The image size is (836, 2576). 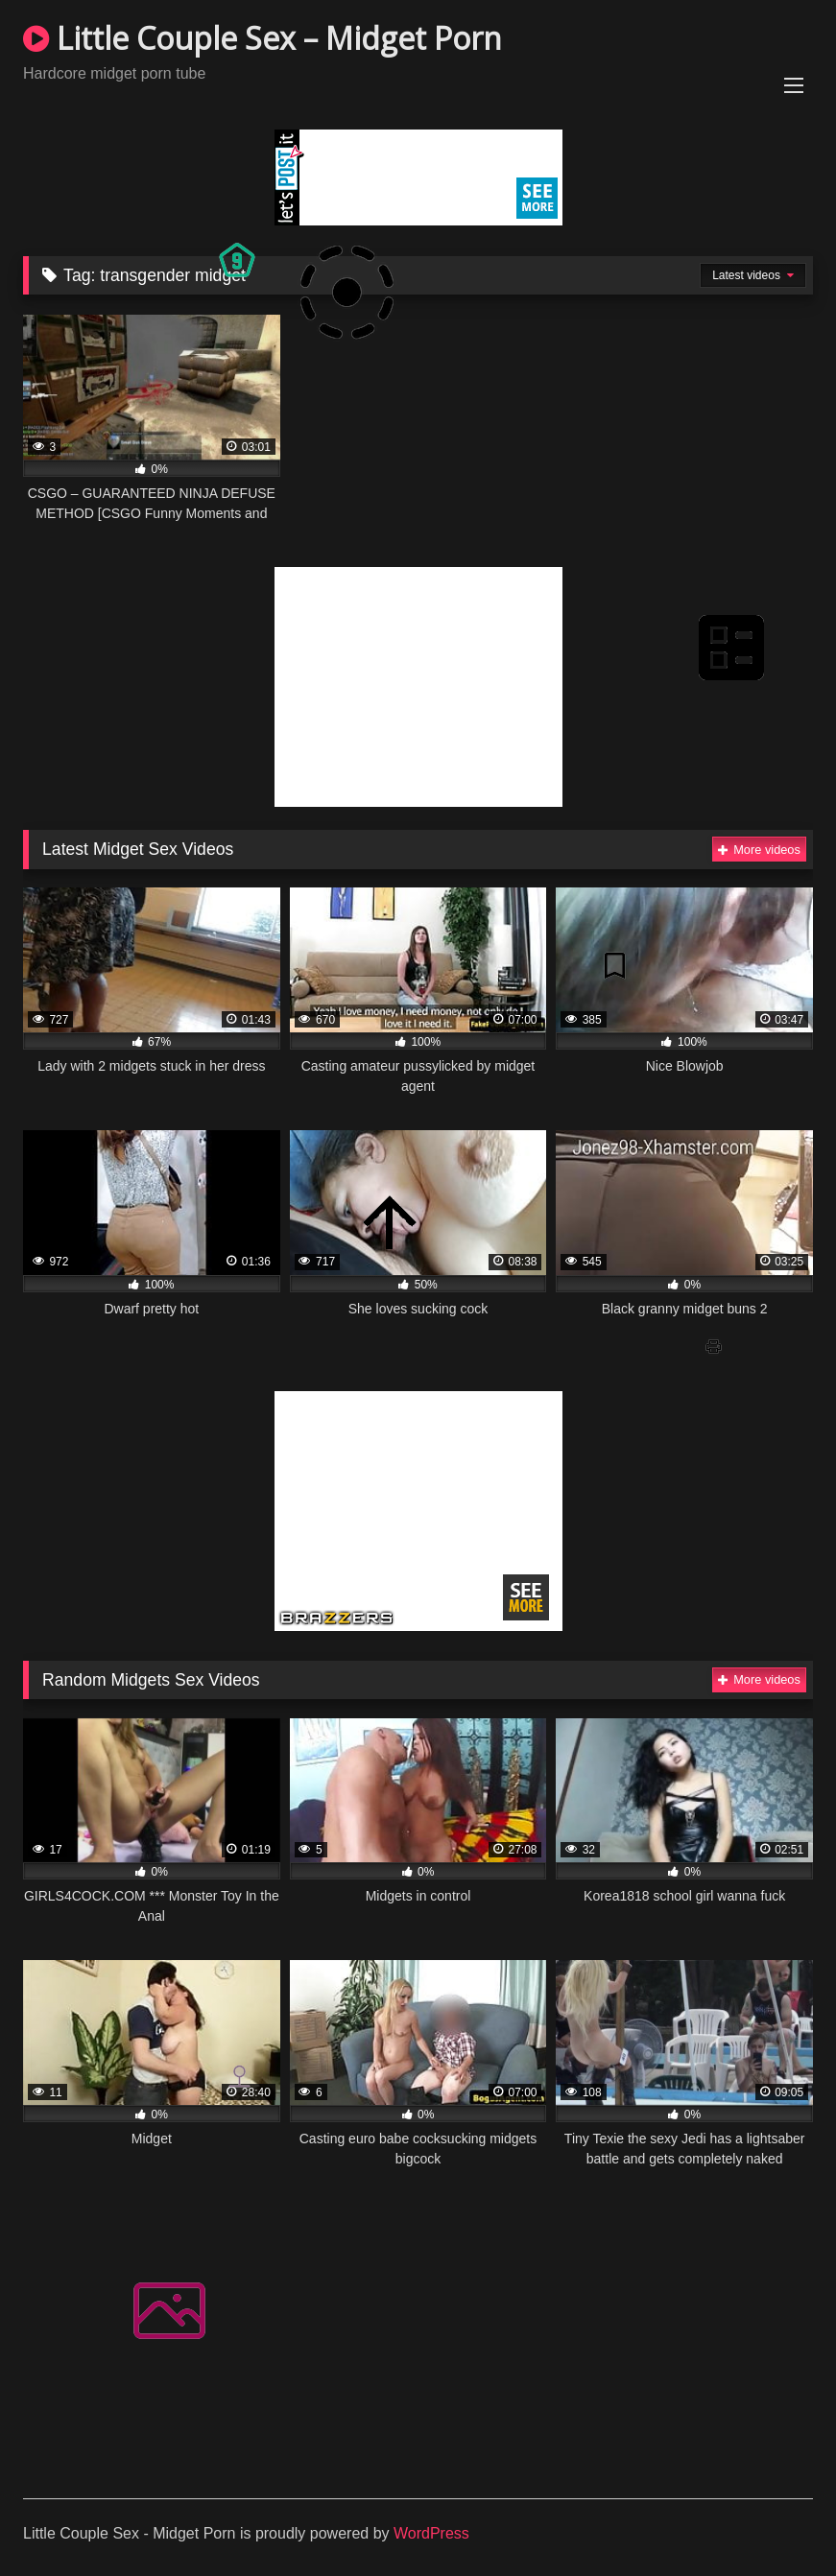 I want to click on view photo or image, so click(x=169, y=2310).